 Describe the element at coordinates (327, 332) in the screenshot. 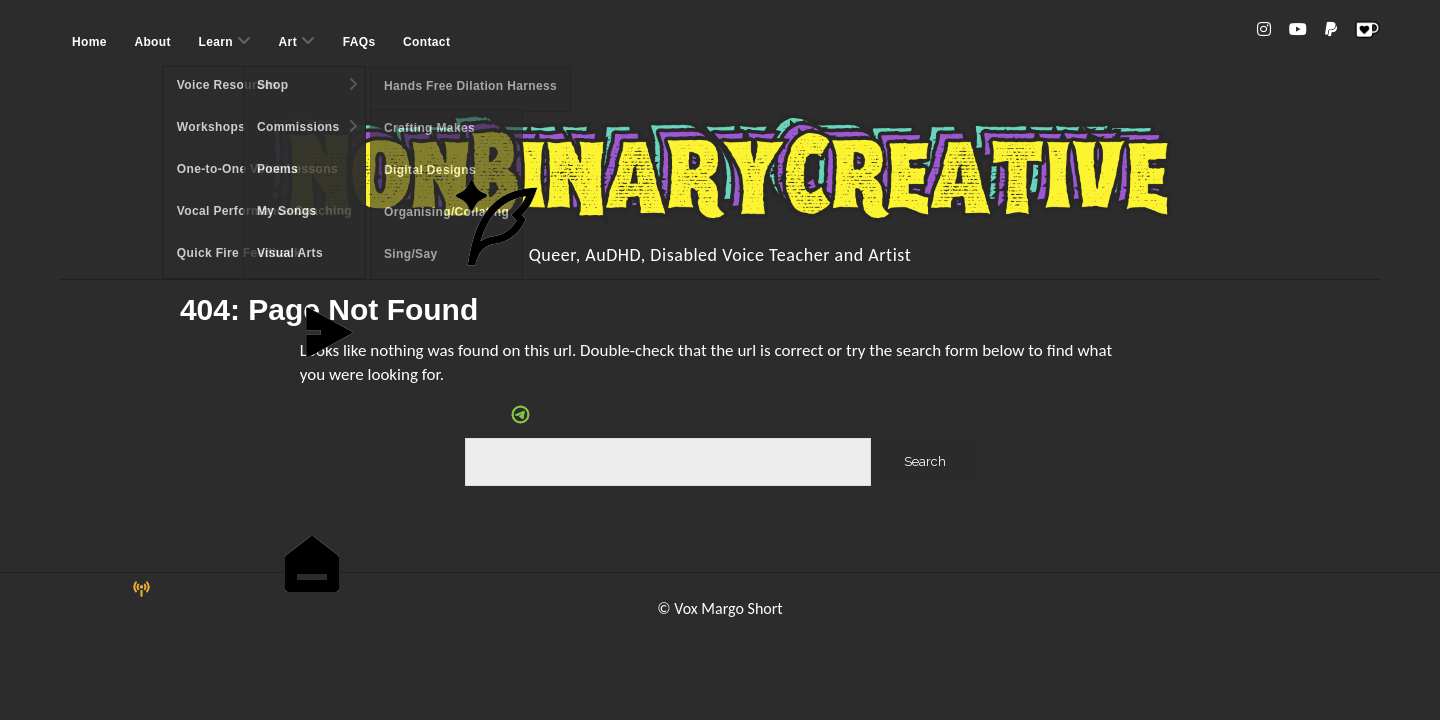

I see `send a message or submit content` at that location.